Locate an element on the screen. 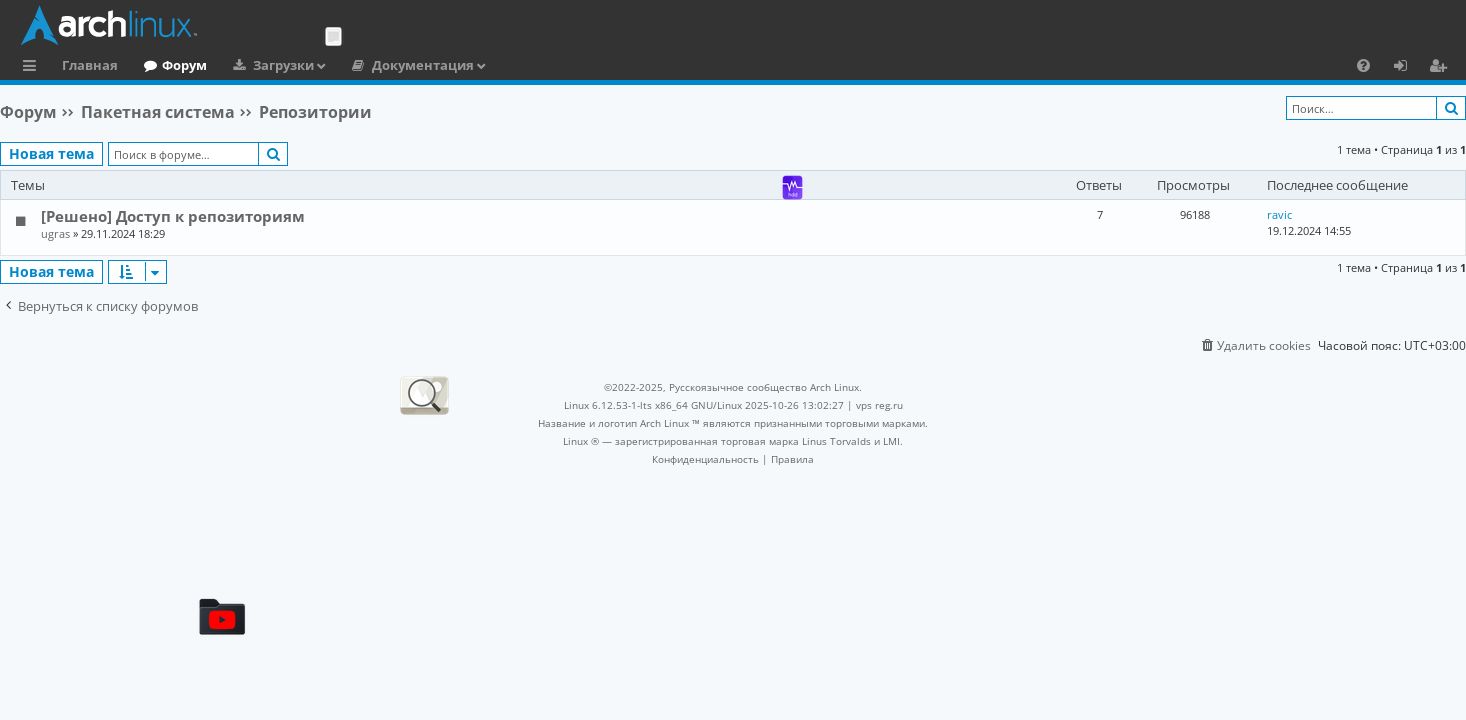  virtualbox hard disk drive file is located at coordinates (792, 187).